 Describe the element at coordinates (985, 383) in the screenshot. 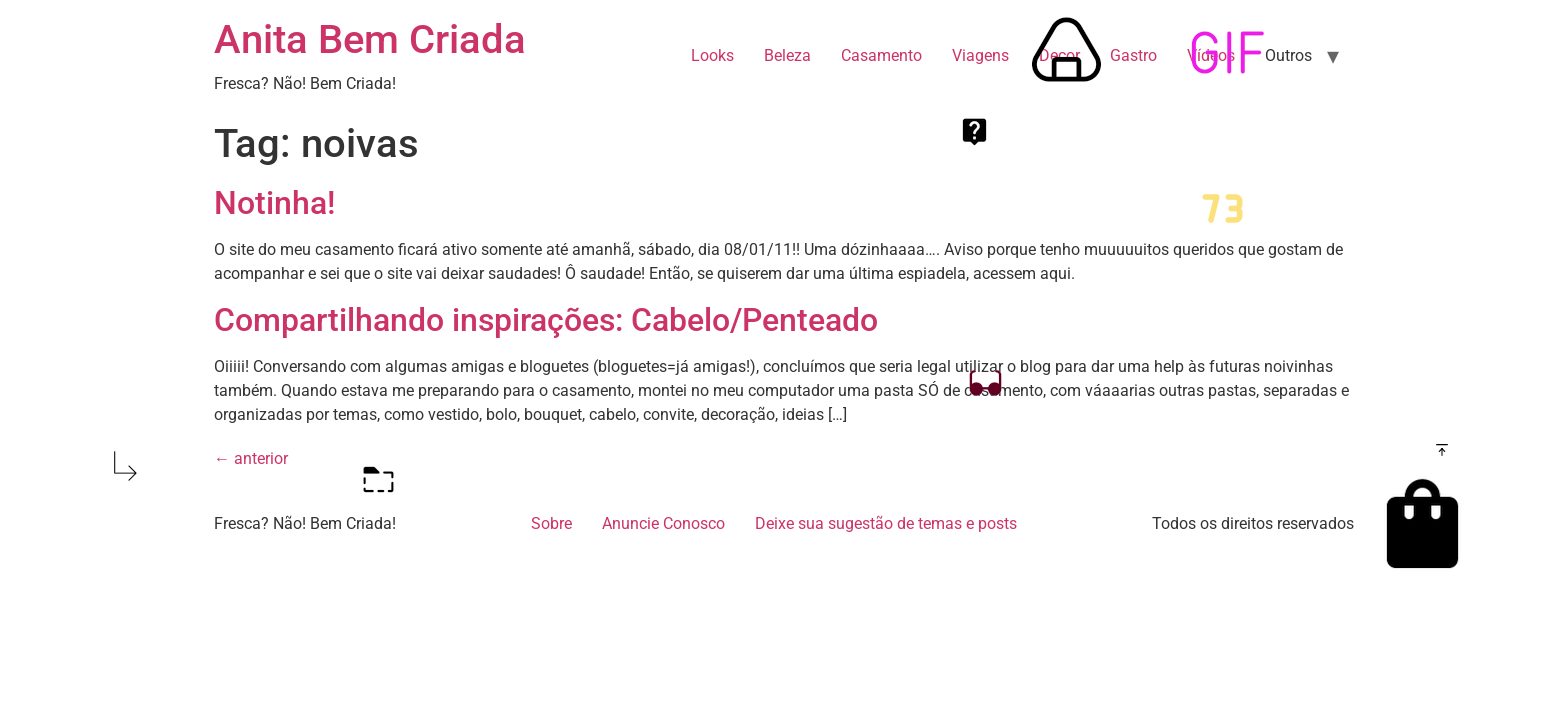

I see `enable reading mode or accessibility features` at that location.